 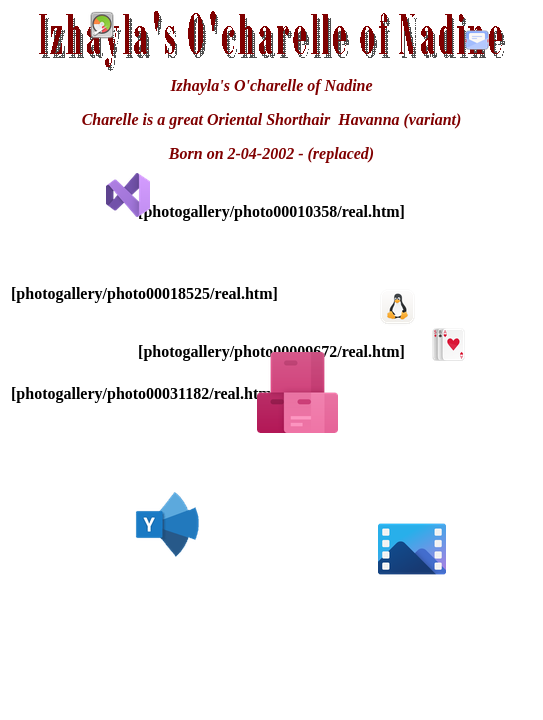 What do you see at coordinates (128, 195) in the screenshot?
I see `open Visual Studio` at bounding box center [128, 195].